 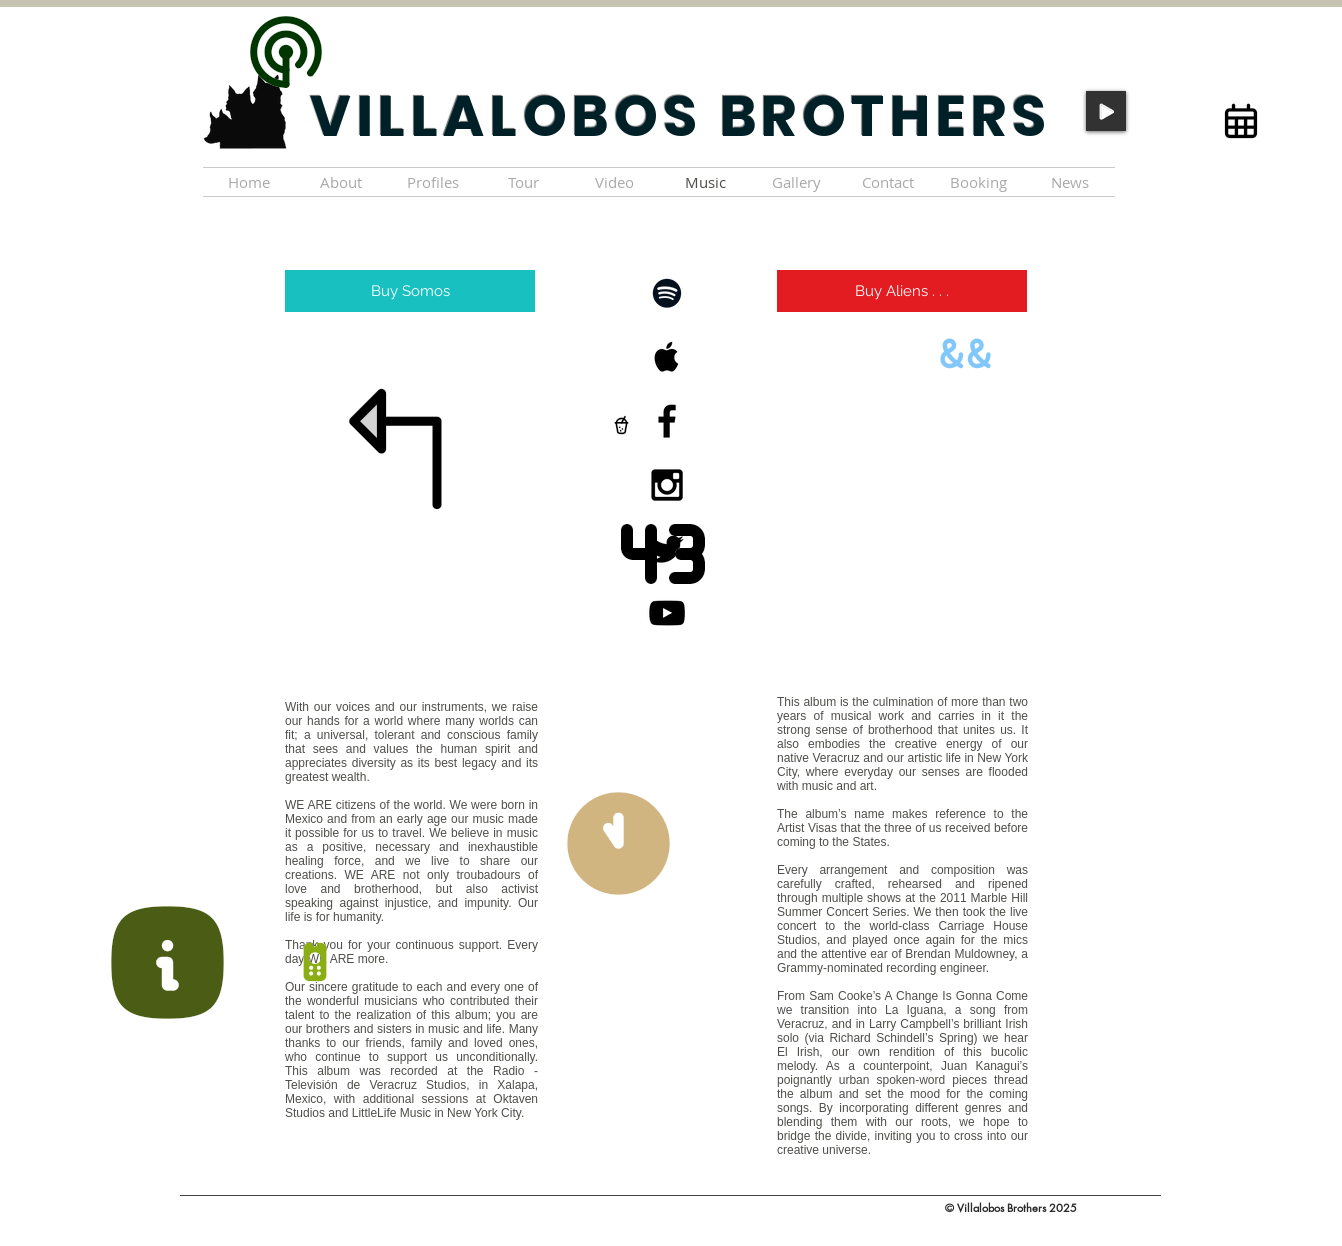 What do you see at coordinates (663, 554) in the screenshot?
I see `indicates item number 43 in a list or sequence` at bounding box center [663, 554].